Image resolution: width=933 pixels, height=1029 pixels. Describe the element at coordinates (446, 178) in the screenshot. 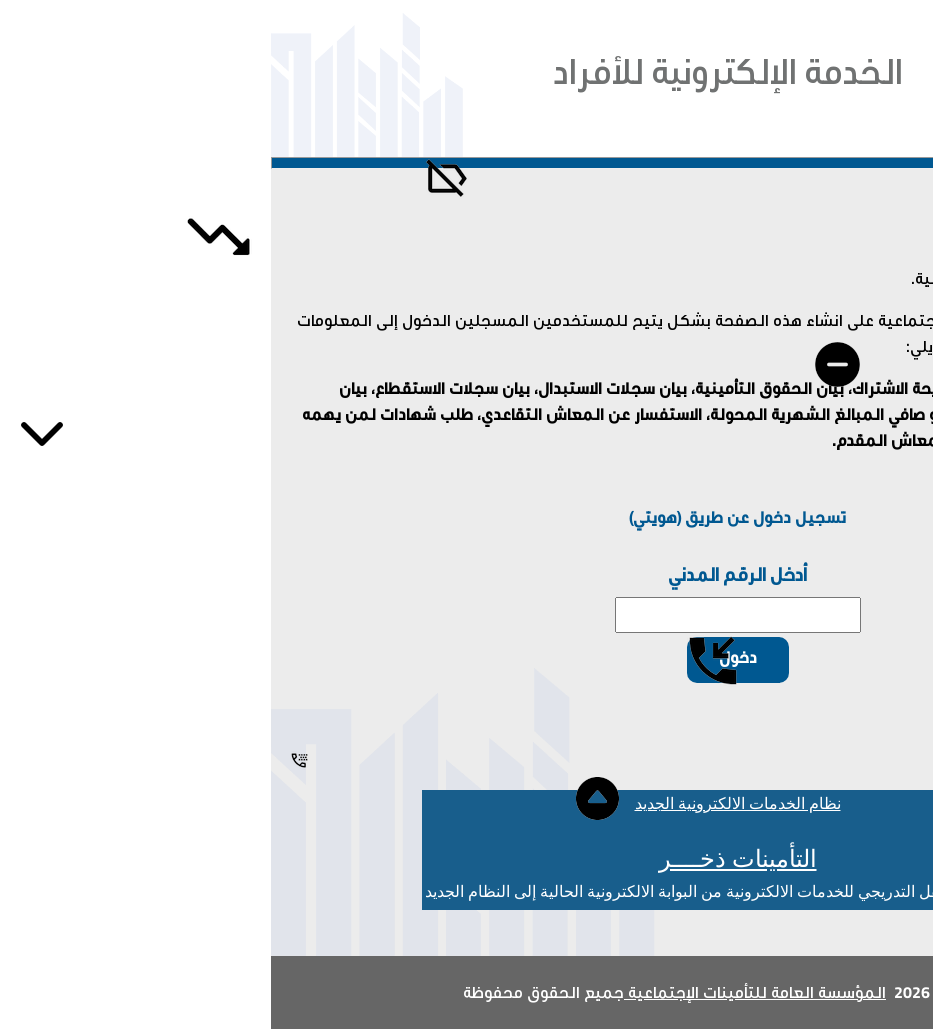

I see `remove a label or tag from an item` at that location.